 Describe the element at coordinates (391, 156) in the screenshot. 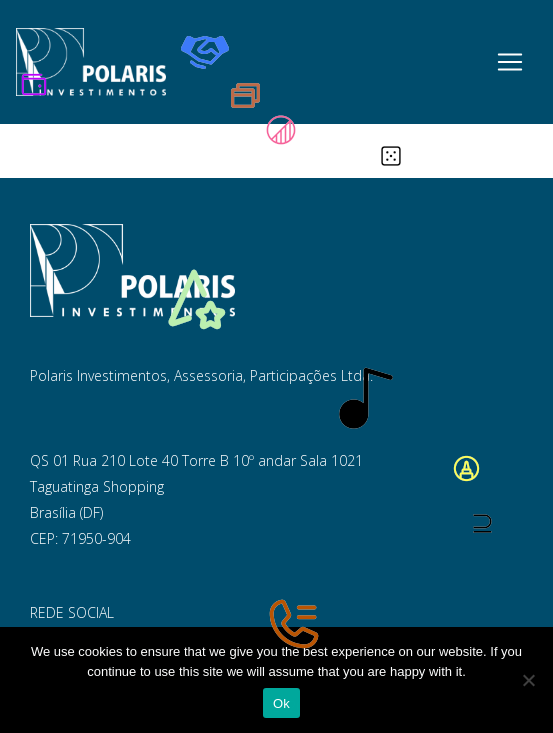

I see `roll dice or generate random number` at that location.